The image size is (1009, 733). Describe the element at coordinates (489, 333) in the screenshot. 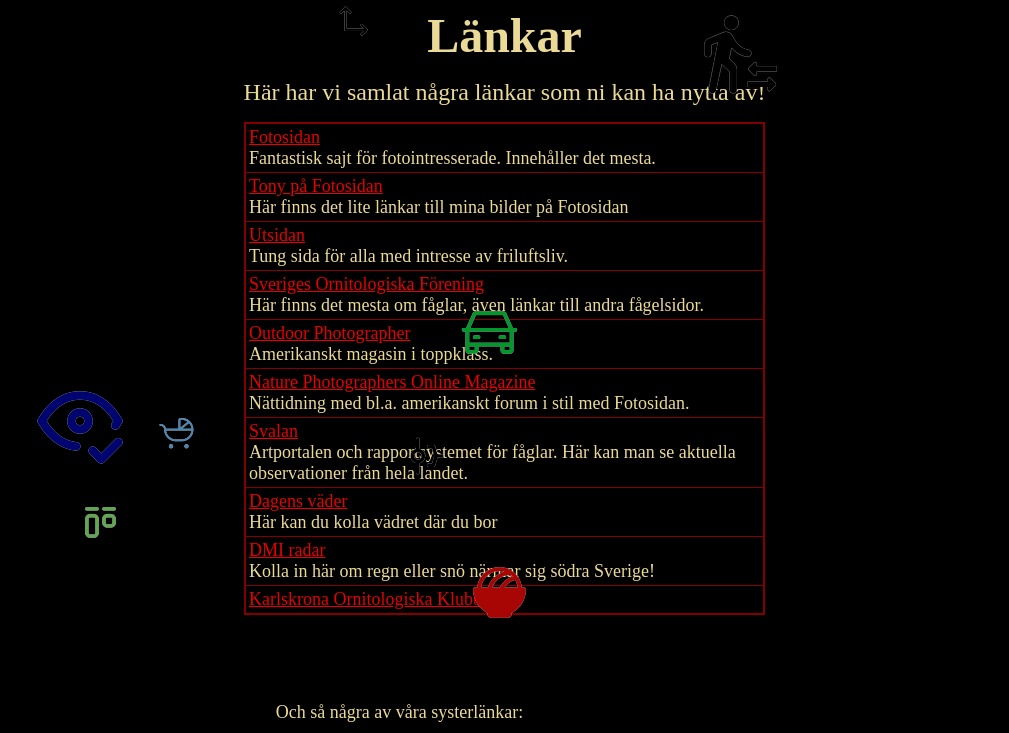

I see `access vehicle or car-related features` at that location.